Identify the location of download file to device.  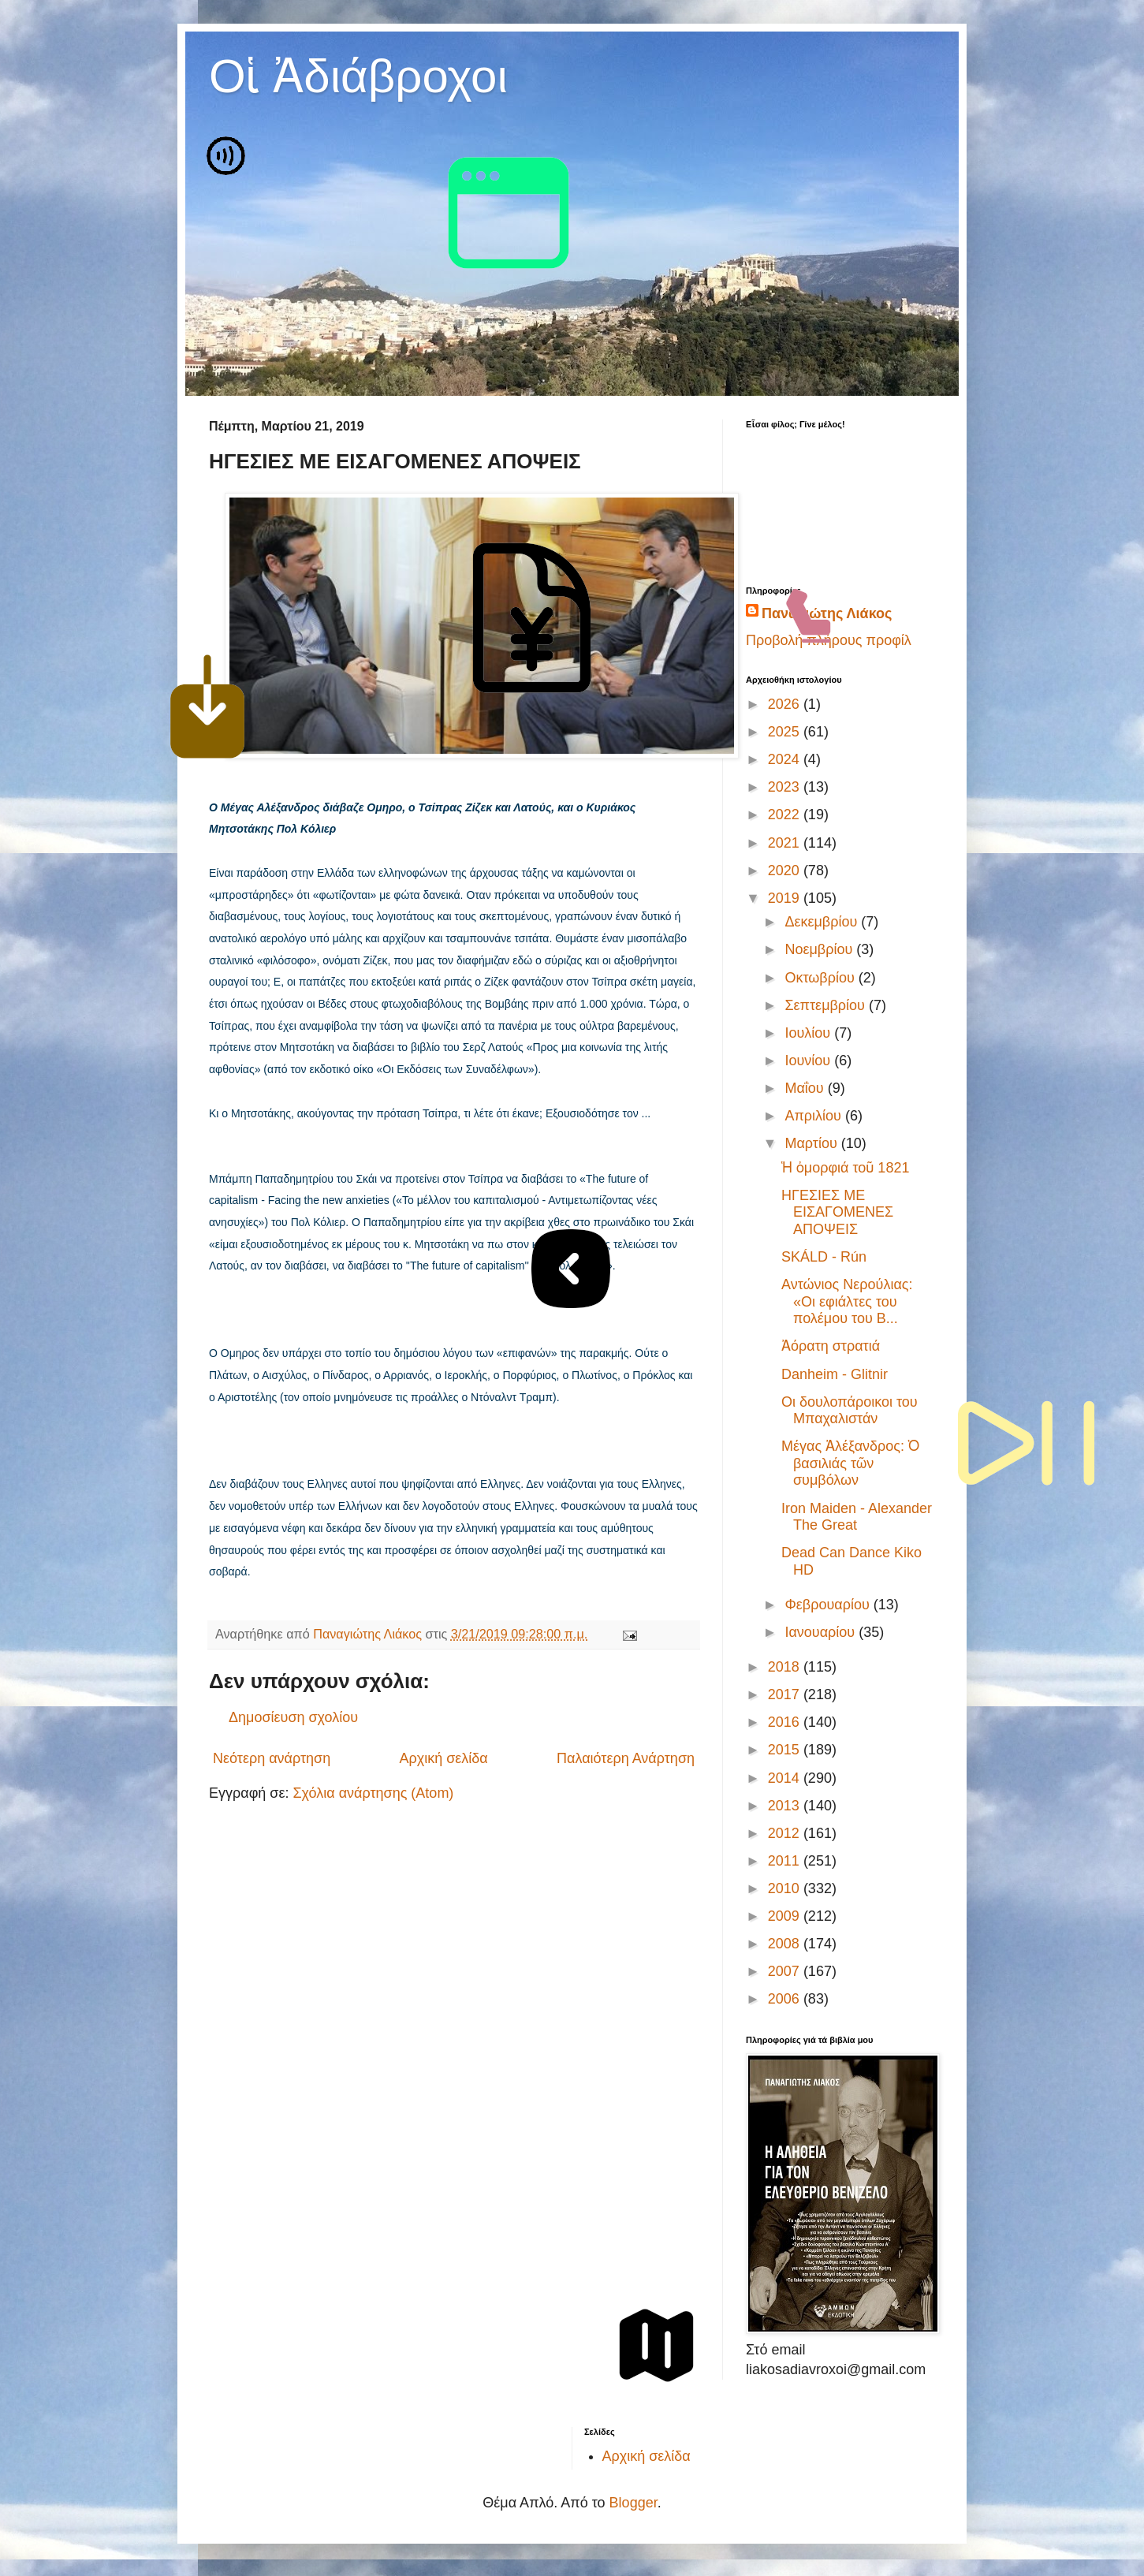
(207, 706).